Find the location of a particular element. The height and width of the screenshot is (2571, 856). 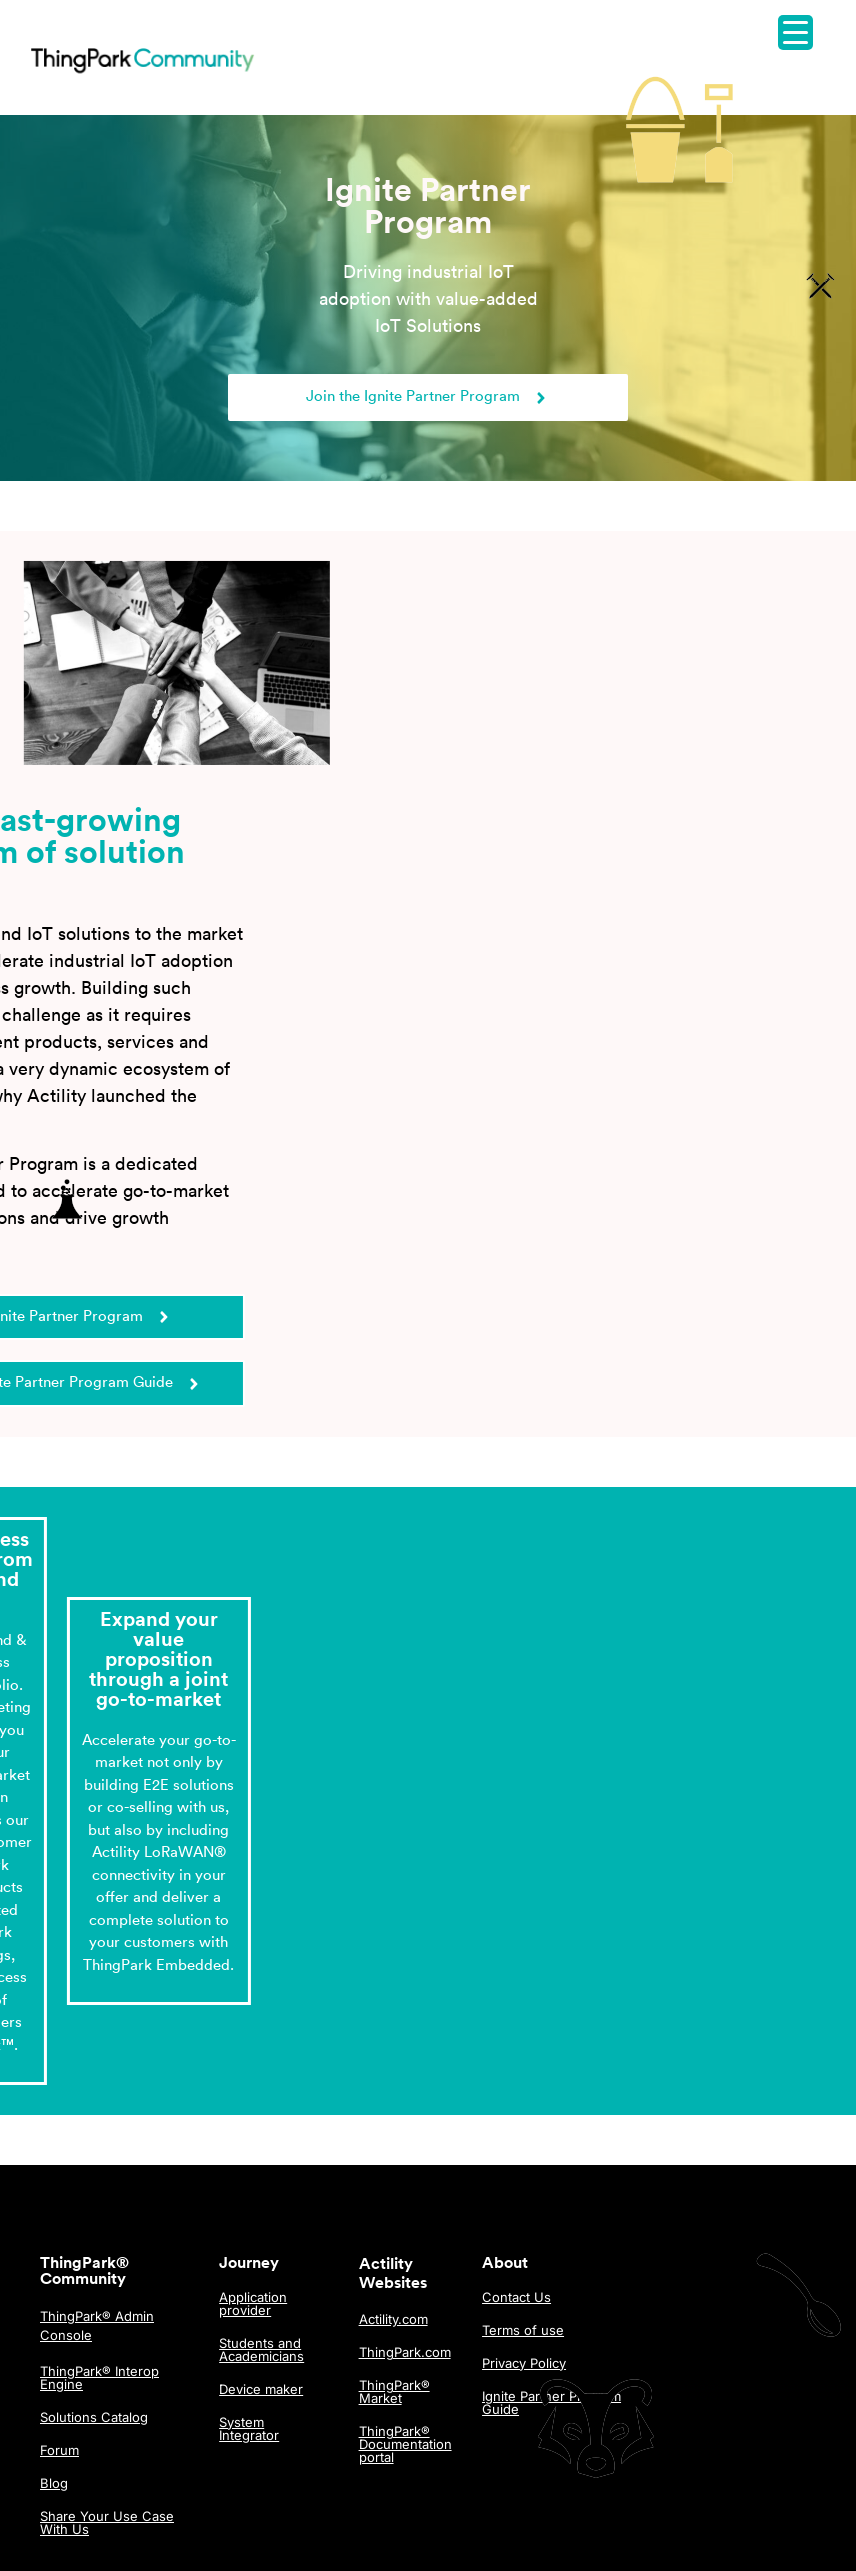

crafting or construction materials in a game inventory is located at coordinates (820, 285).